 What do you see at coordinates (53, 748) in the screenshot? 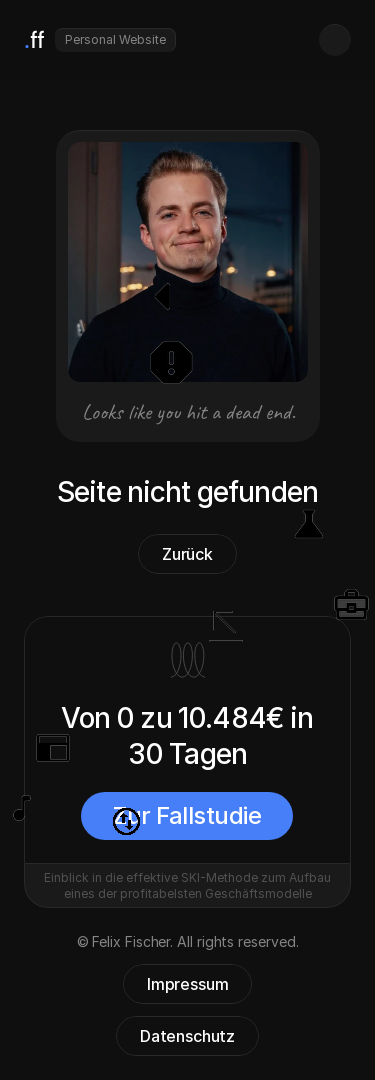
I see `switch to layout view` at bounding box center [53, 748].